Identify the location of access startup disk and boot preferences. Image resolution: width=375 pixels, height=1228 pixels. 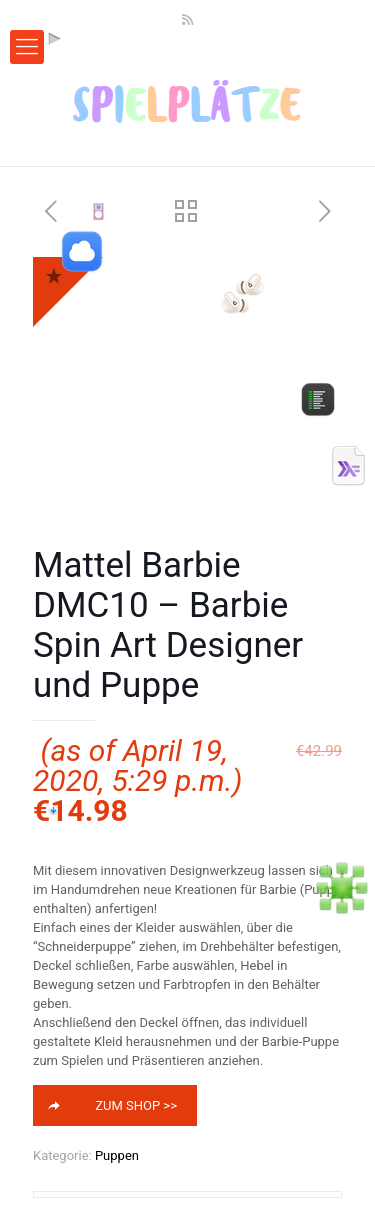
(318, 400).